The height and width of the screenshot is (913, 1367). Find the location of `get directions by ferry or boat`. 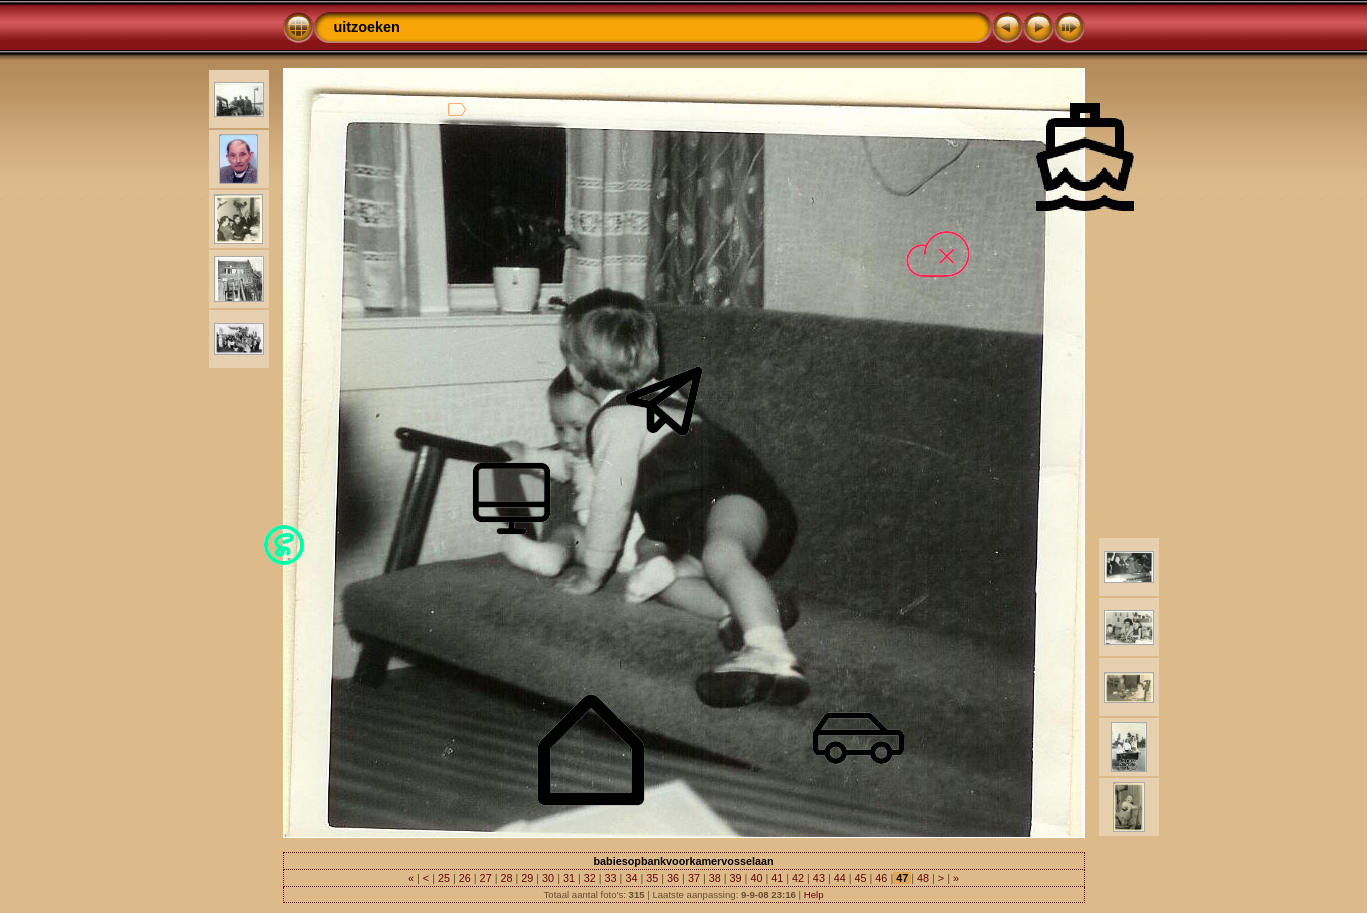

get directions by ferry or boat is located at coordinates (1085, 157).